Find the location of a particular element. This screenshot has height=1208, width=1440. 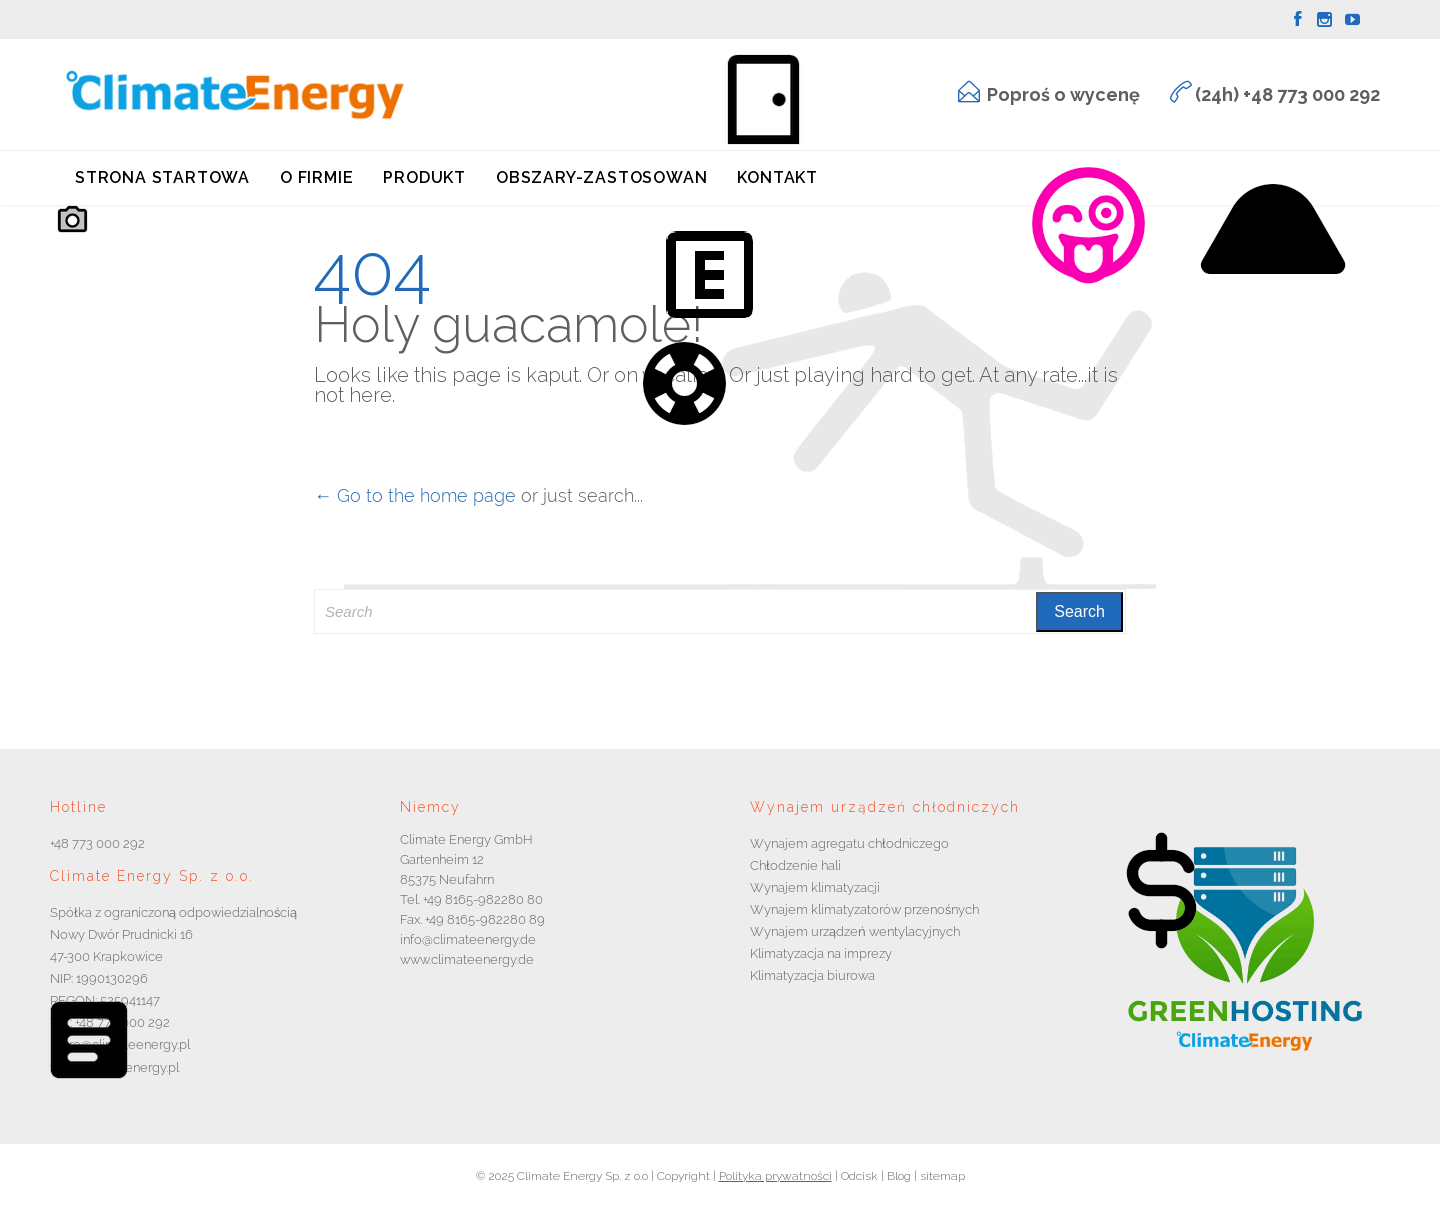

indicates a mound or hill terrain feature is located at coordinates (1273, 229).